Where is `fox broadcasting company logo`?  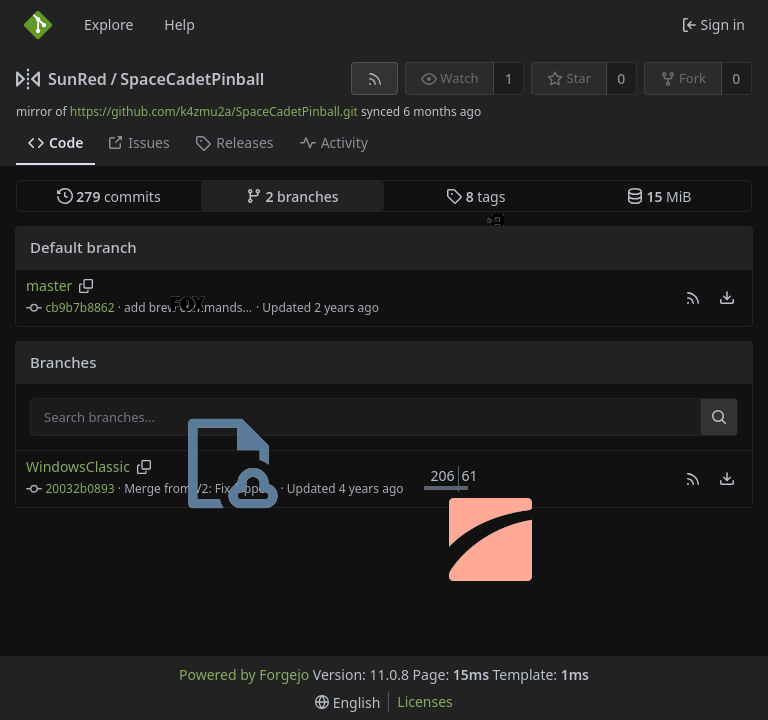
fox broadcasting company logo is located at coordinates (188, 304).